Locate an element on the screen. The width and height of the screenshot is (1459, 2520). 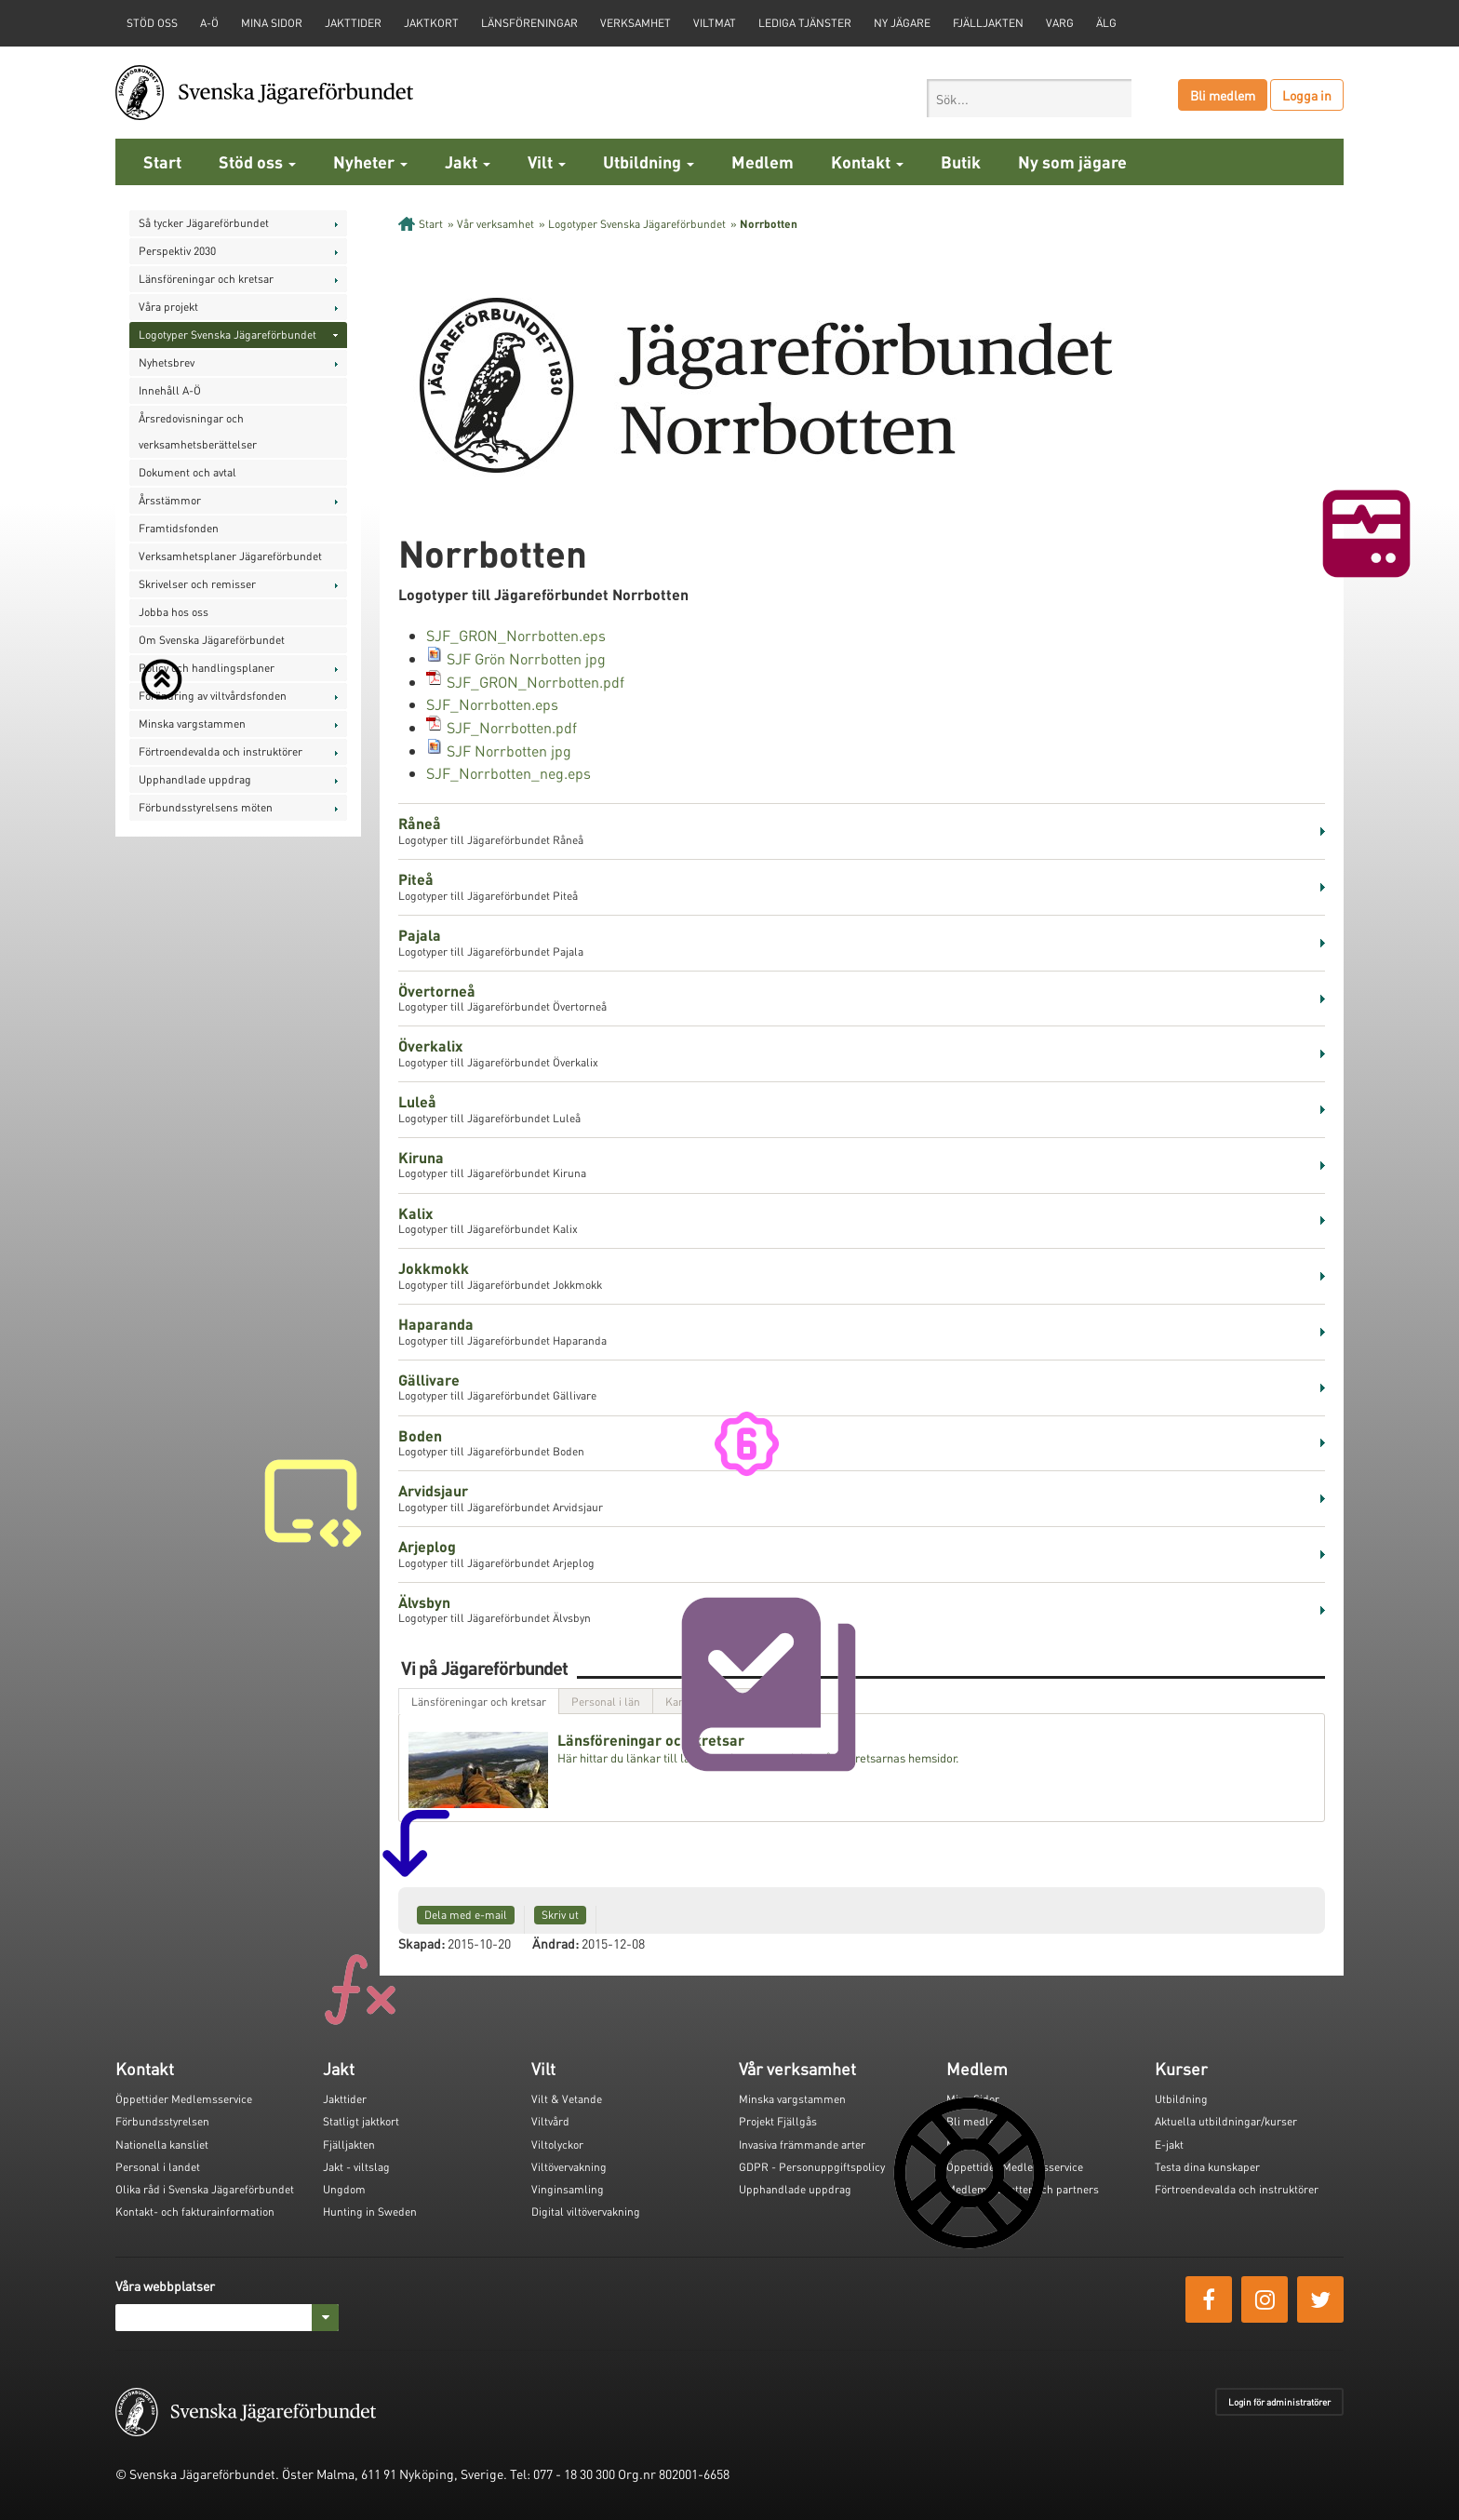
view heart rate or vital signs monitor is located at coordinates (1366, 533).